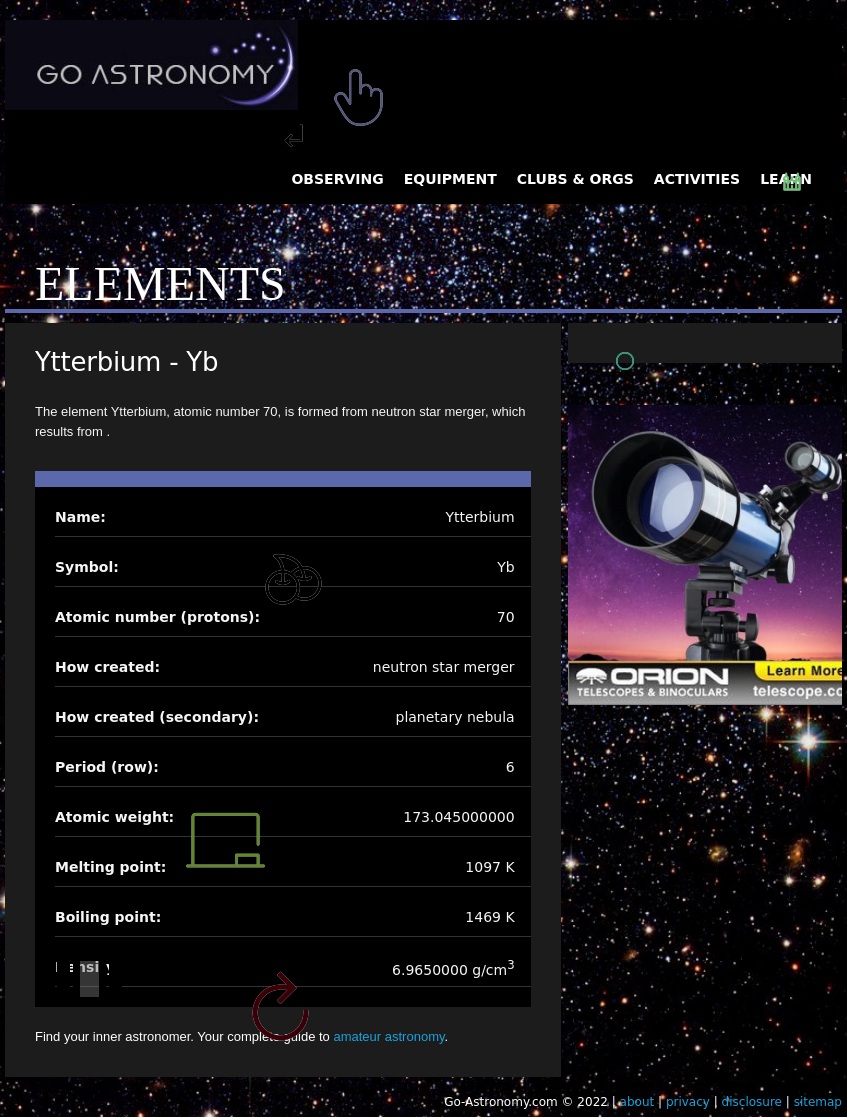 The width and height of the screenshot is (847, 1117). What do you see at coordinates (294, 135) in the screenshot?
I see `return to previous line or item` at bounding box center [294, 135].